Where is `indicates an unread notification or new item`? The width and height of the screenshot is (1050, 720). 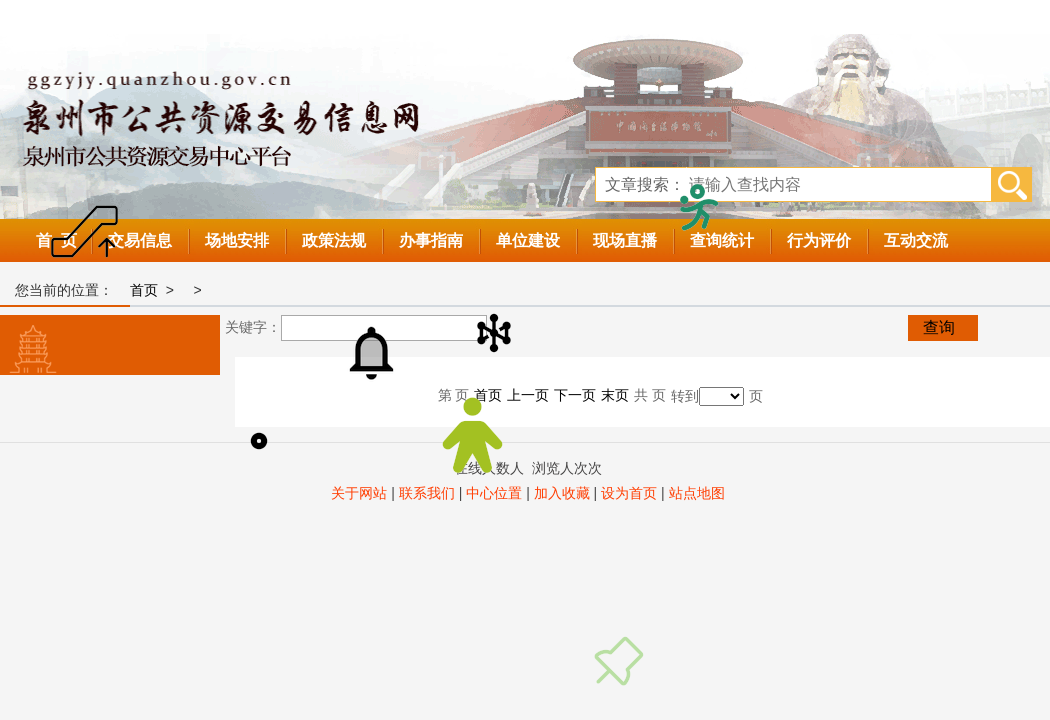
indicates an unread notification or new item is located at coordinates (259, 441).